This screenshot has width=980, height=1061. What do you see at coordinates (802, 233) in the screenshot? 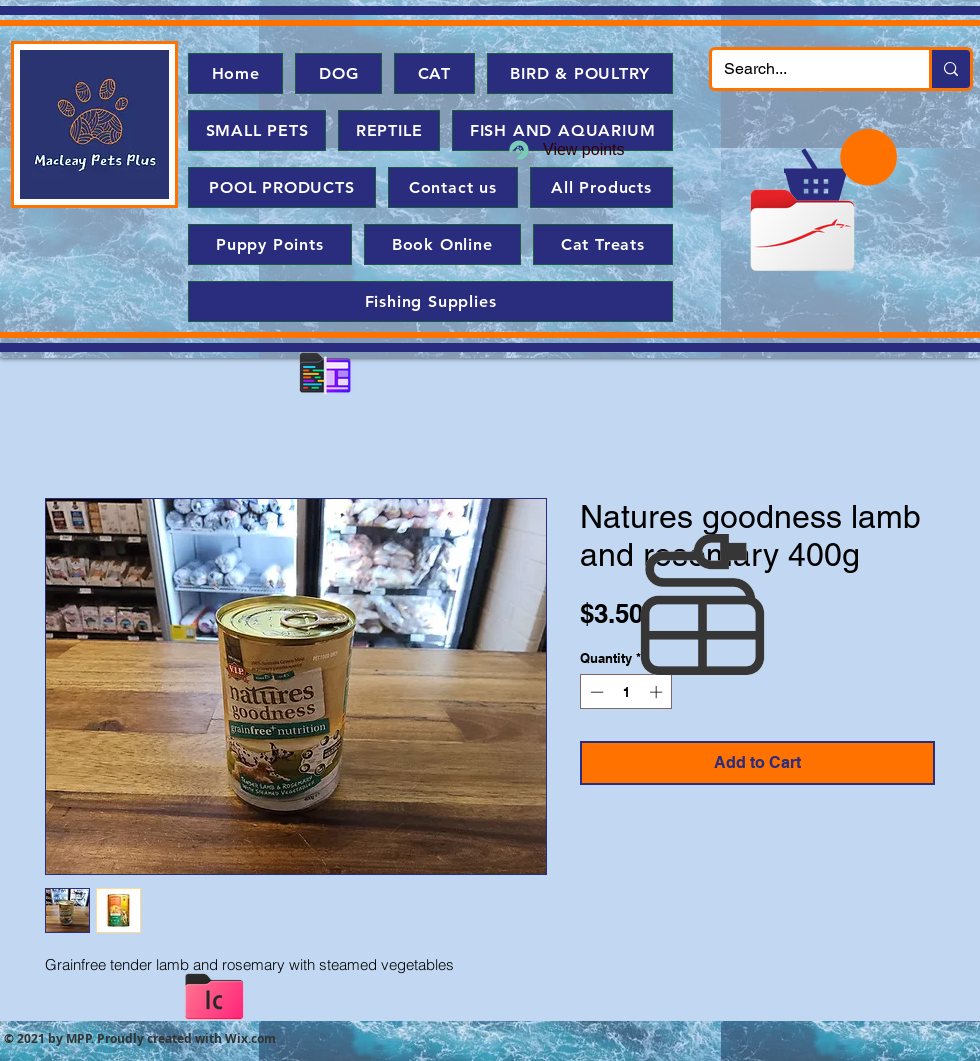
I see `open bitdefender security folder` at bounding box center [802, 233].